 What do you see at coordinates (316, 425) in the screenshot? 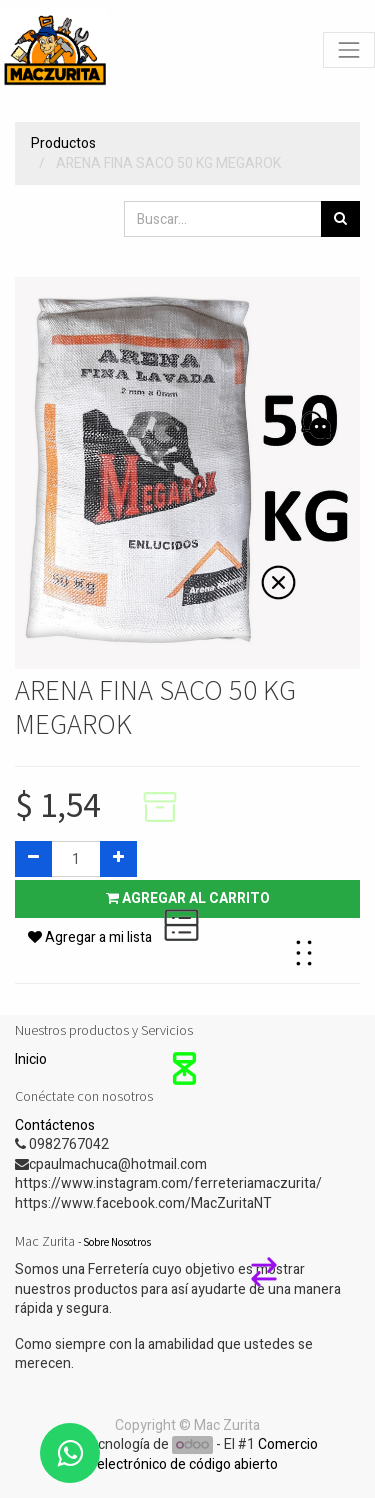
I see `open wechat messaging app` at bounding box center [316, 425].